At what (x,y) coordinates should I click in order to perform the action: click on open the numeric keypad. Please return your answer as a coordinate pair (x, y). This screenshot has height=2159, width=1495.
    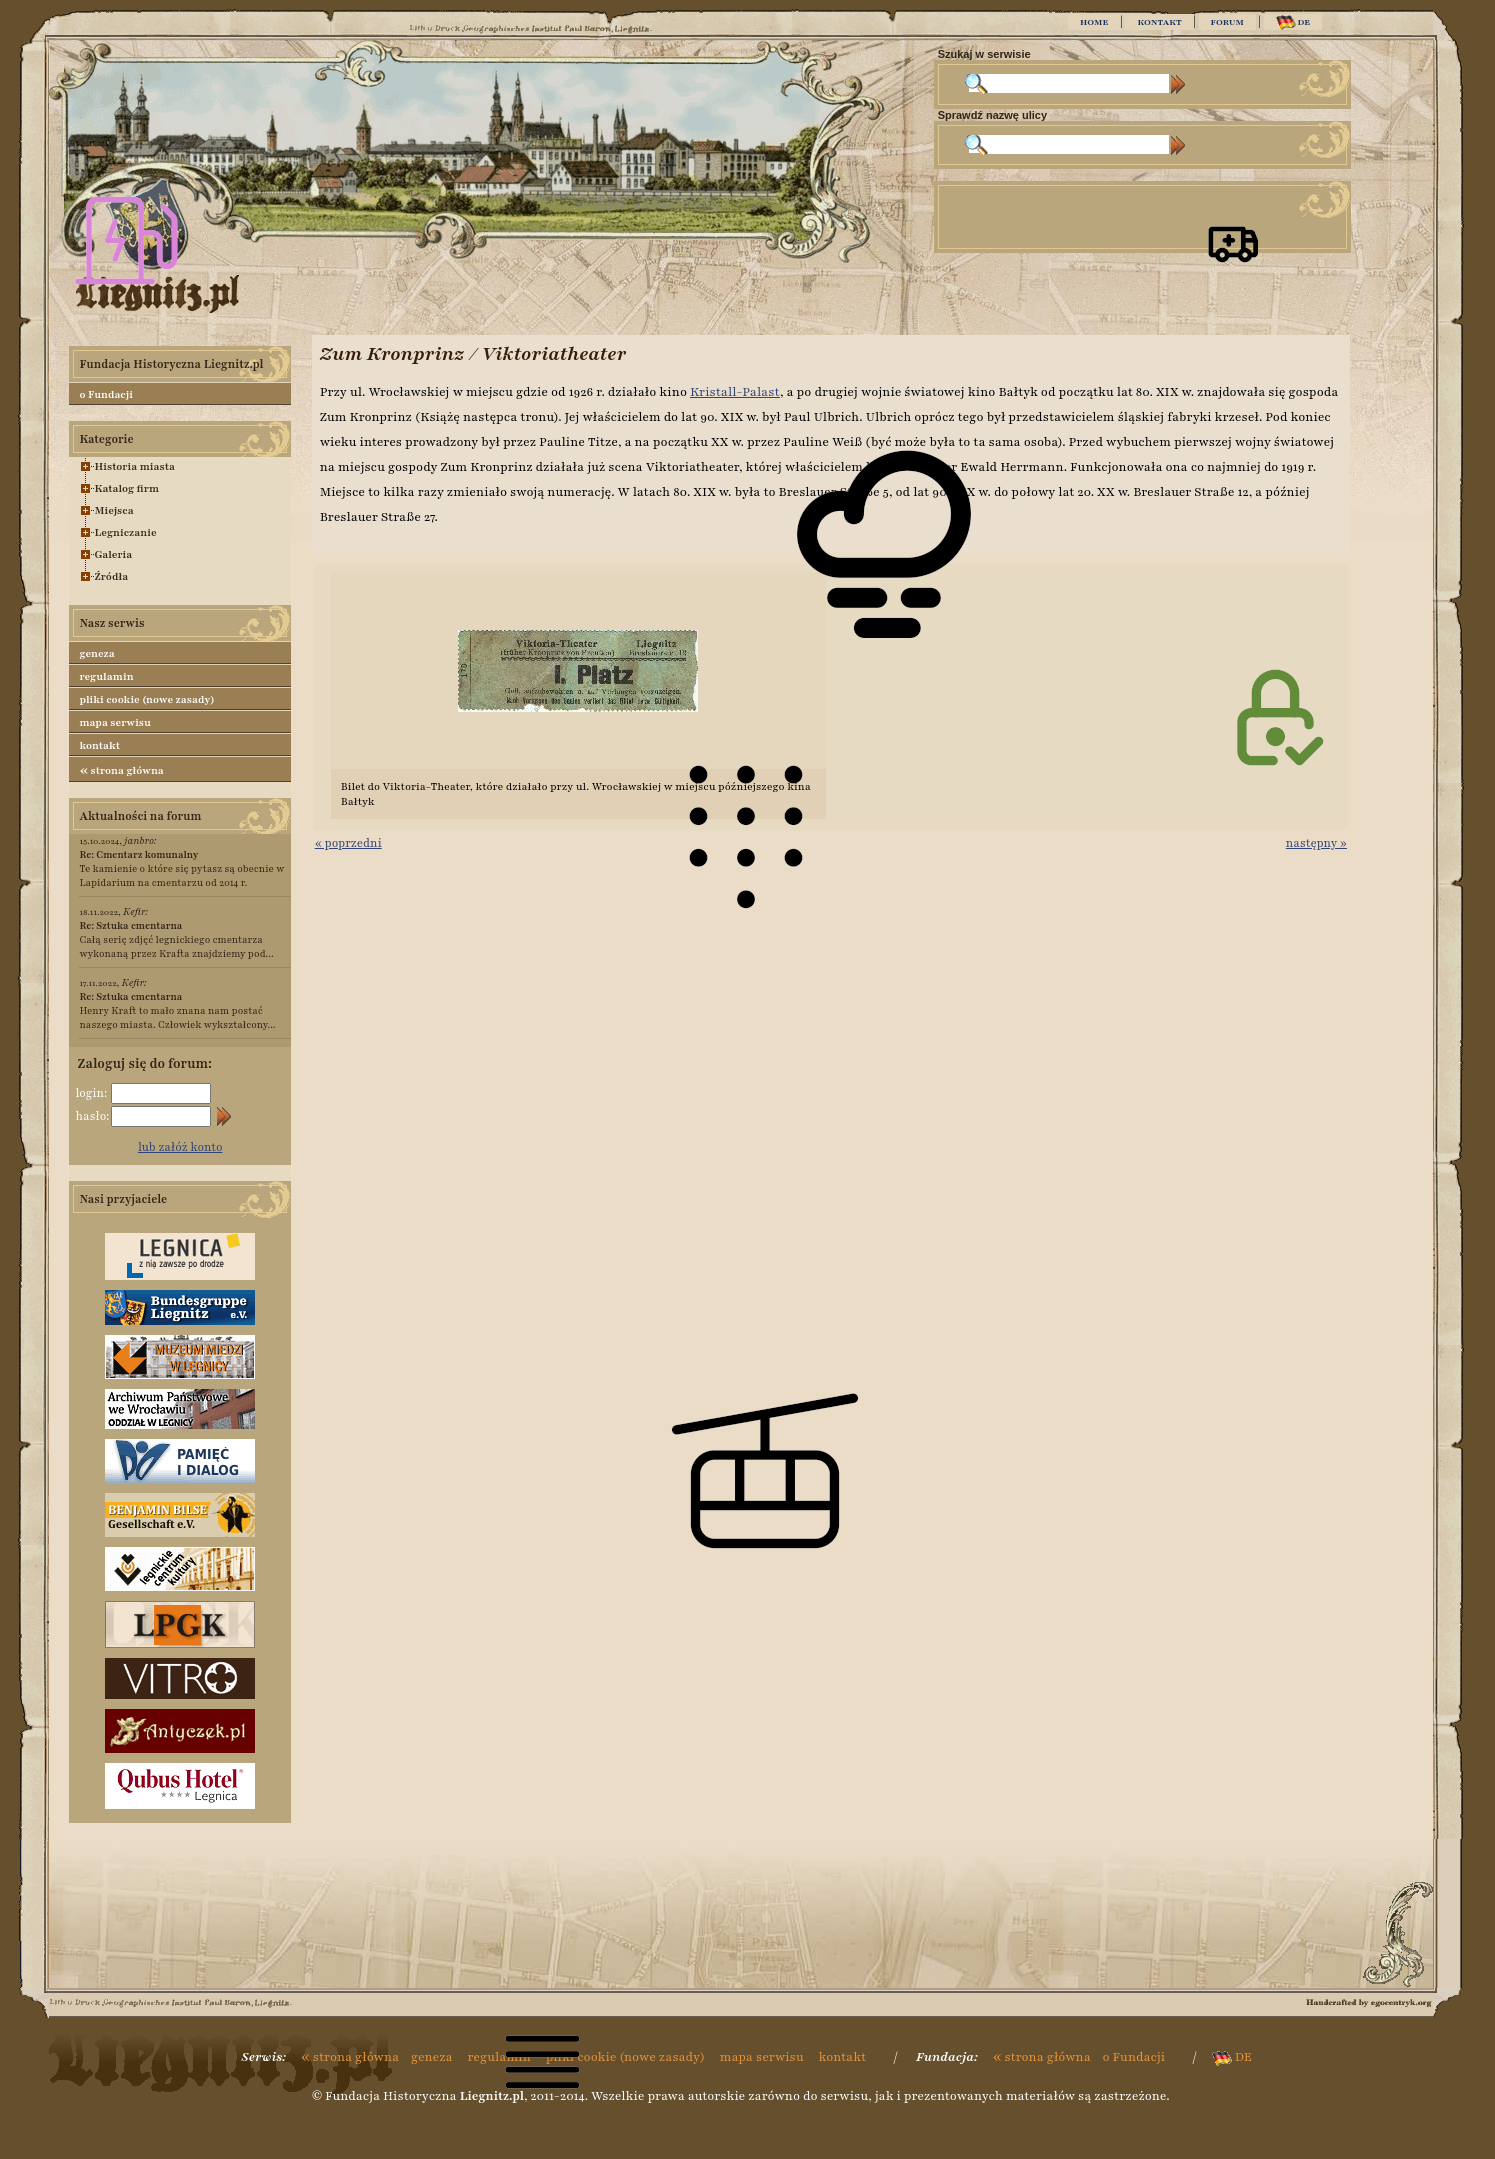
    Looking at the image, I should click on (746, 834).